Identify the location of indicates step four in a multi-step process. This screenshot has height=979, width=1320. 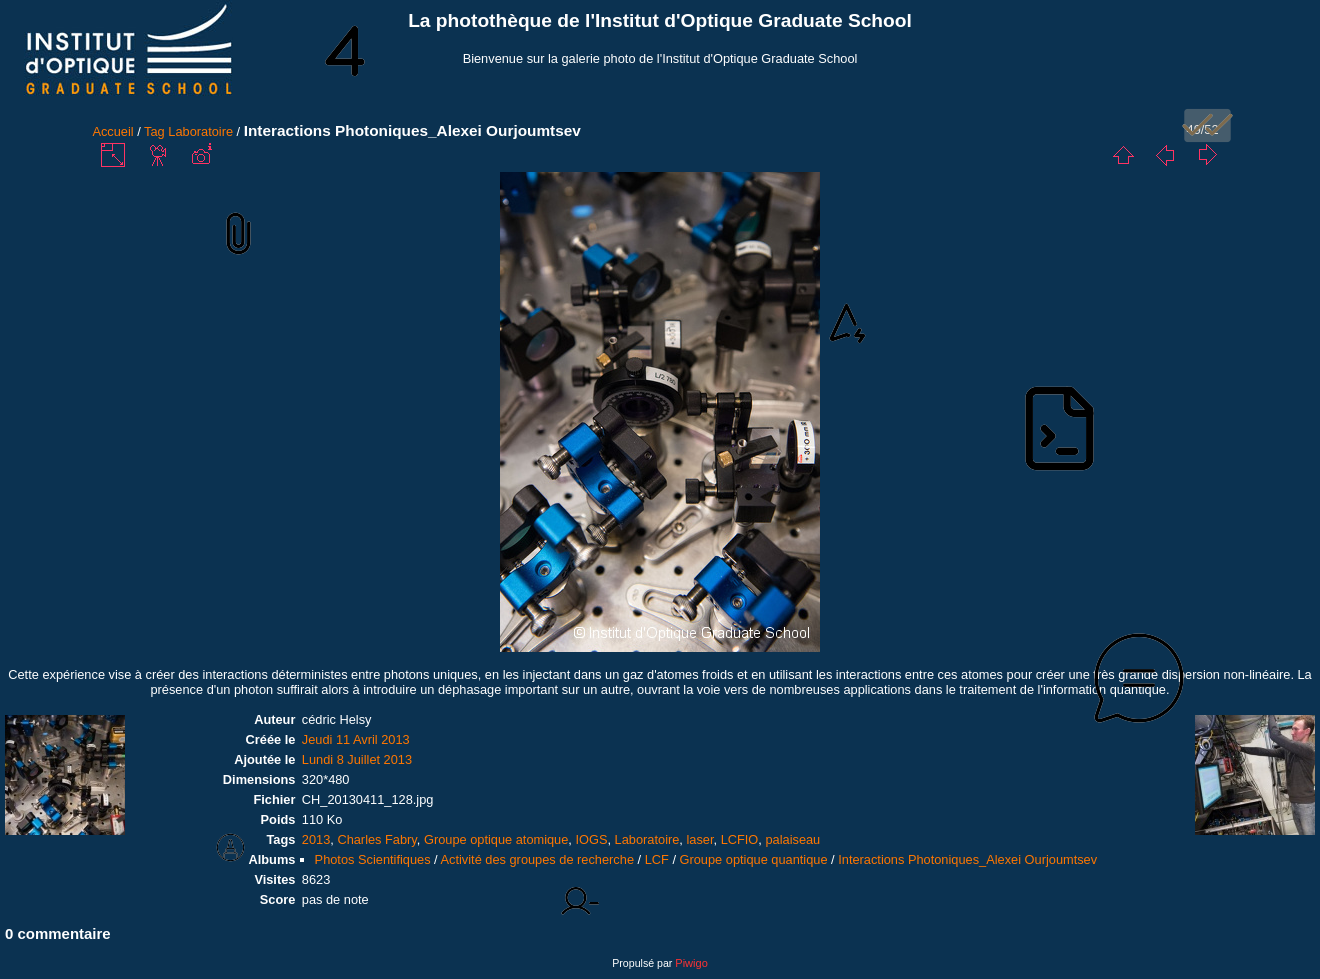
(346, 51).